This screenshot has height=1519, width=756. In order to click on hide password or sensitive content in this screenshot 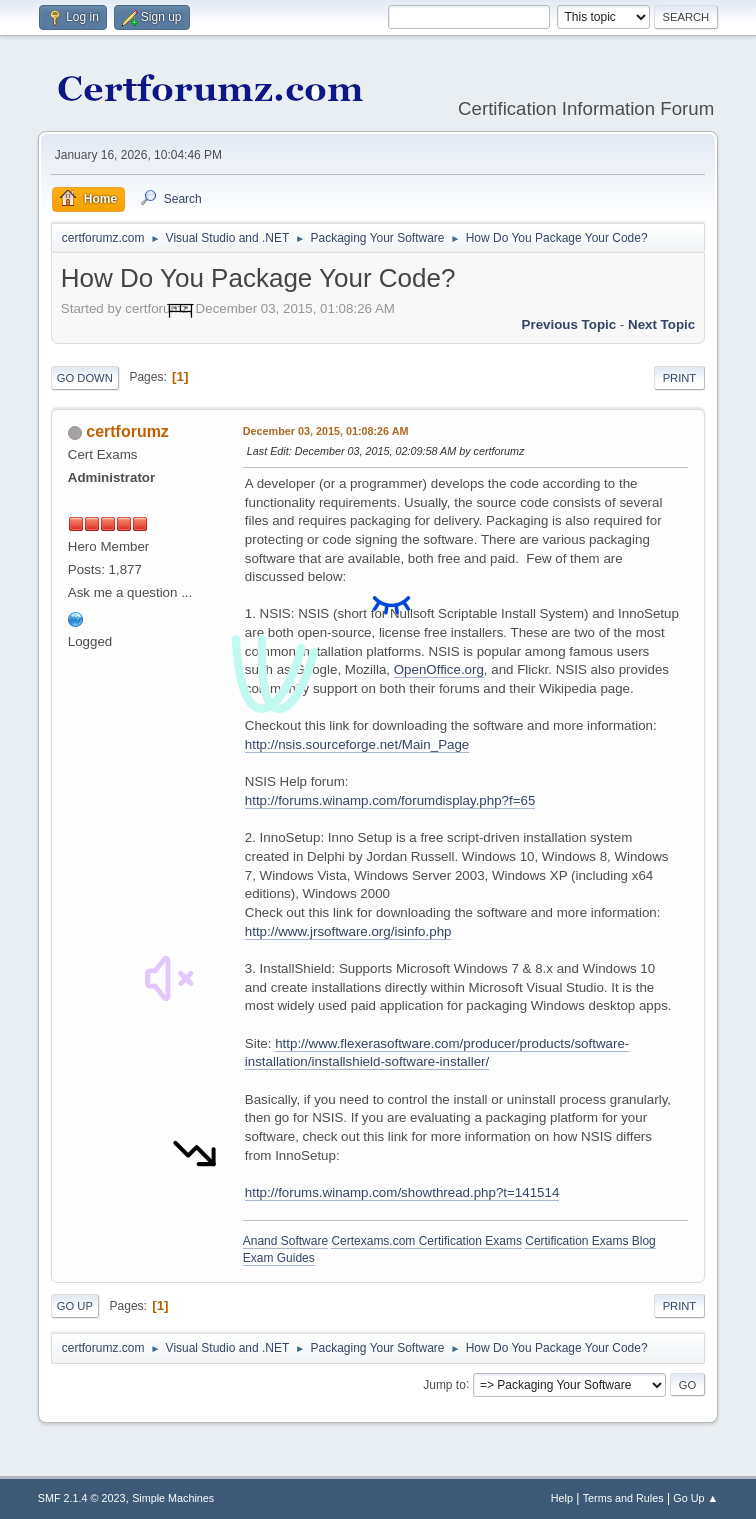, I will do `click(391, 603)`.